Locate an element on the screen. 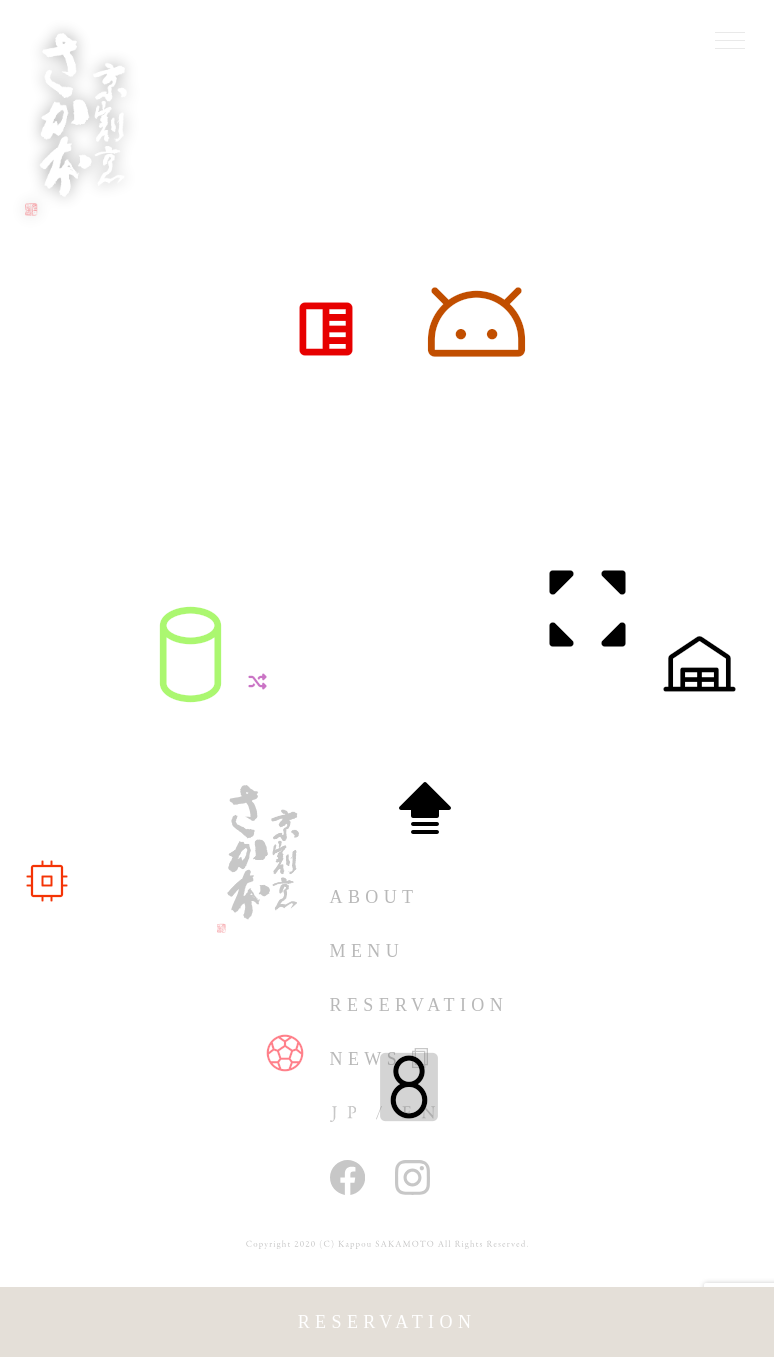 The height and width of the screenshot is (1357, 774). indicates the number eight in a sequence or list is located at coordinates (409, 1087).